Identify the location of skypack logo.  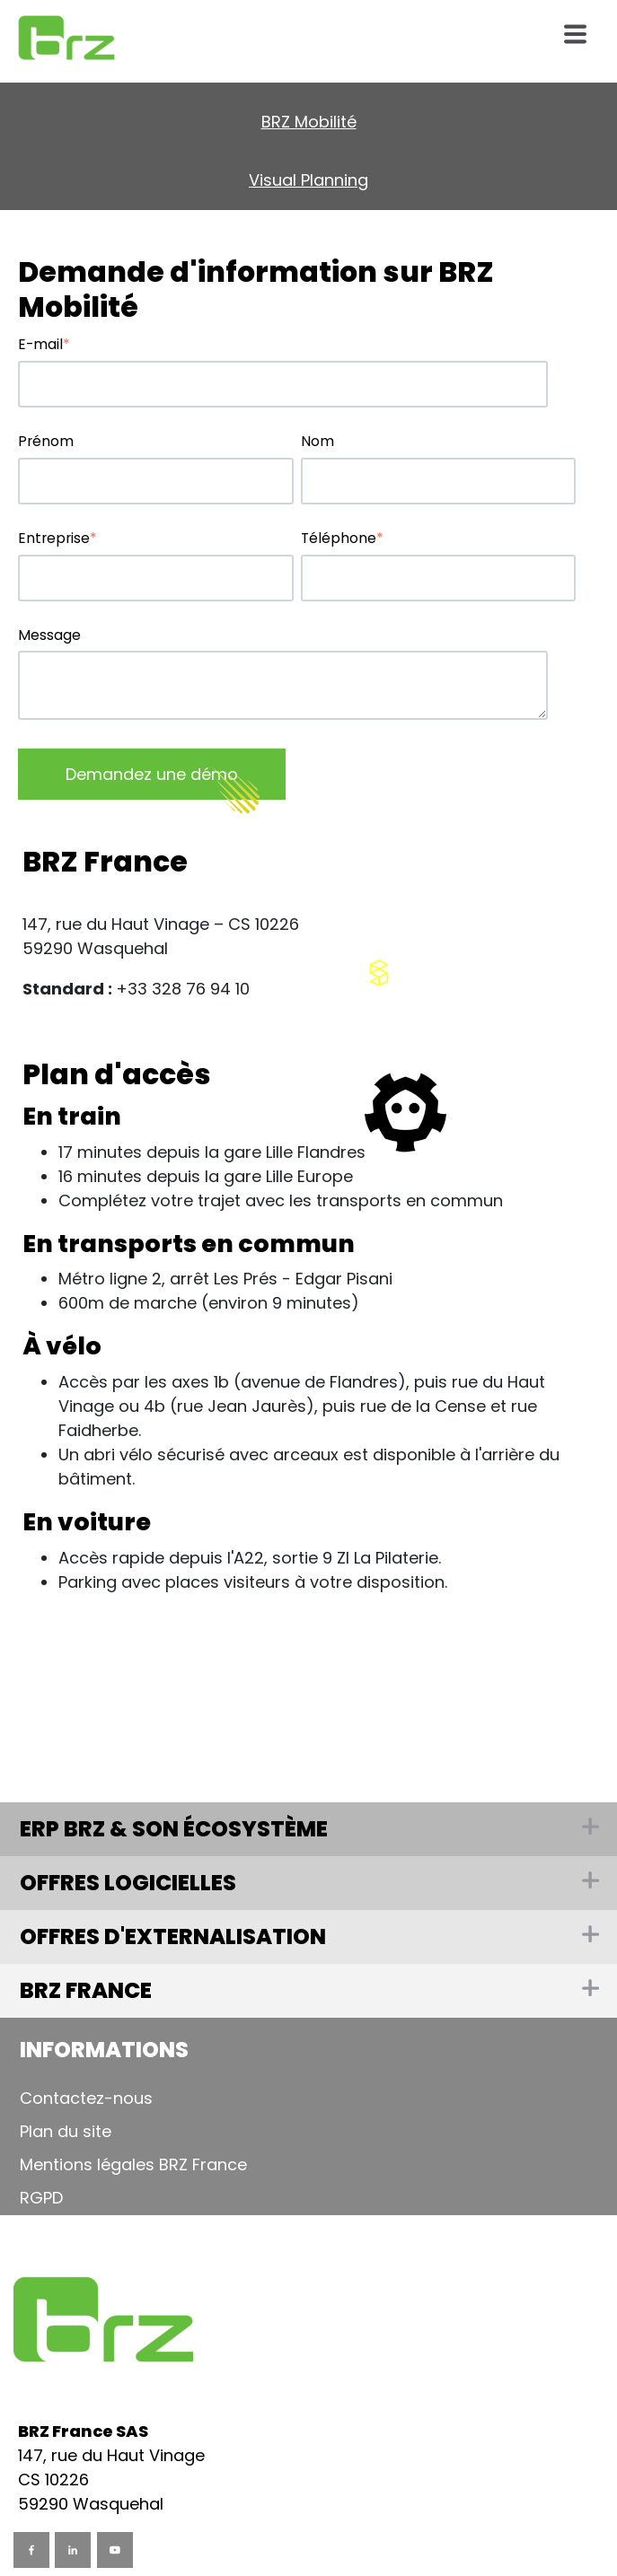
(379, 973).